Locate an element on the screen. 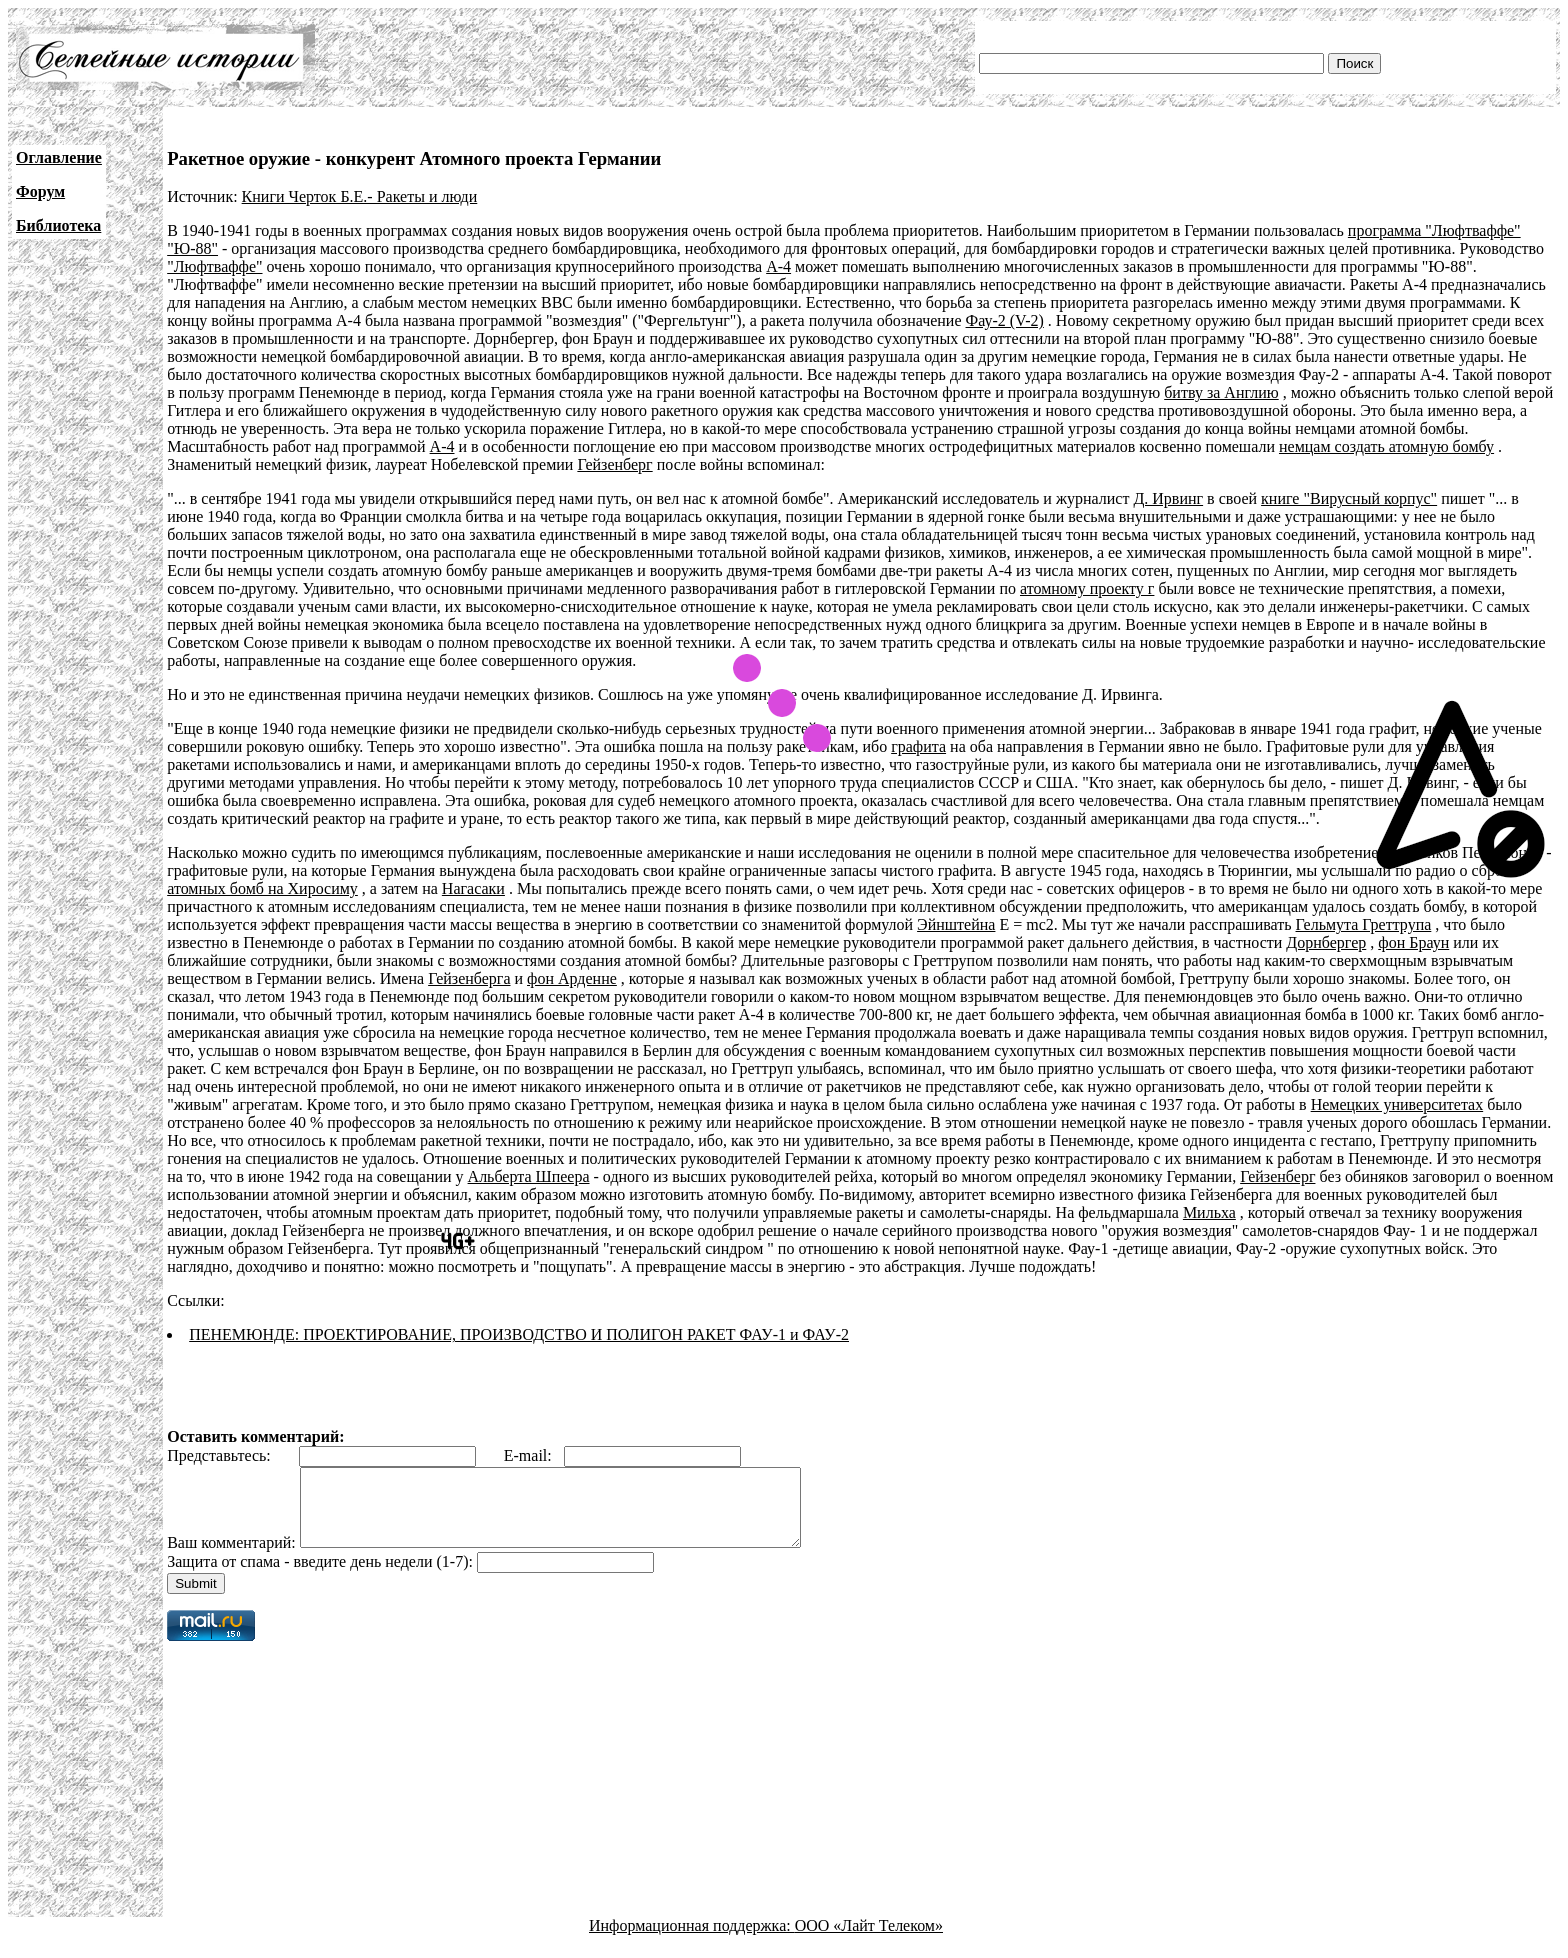  more options menu is located at coordinates (782, 703).